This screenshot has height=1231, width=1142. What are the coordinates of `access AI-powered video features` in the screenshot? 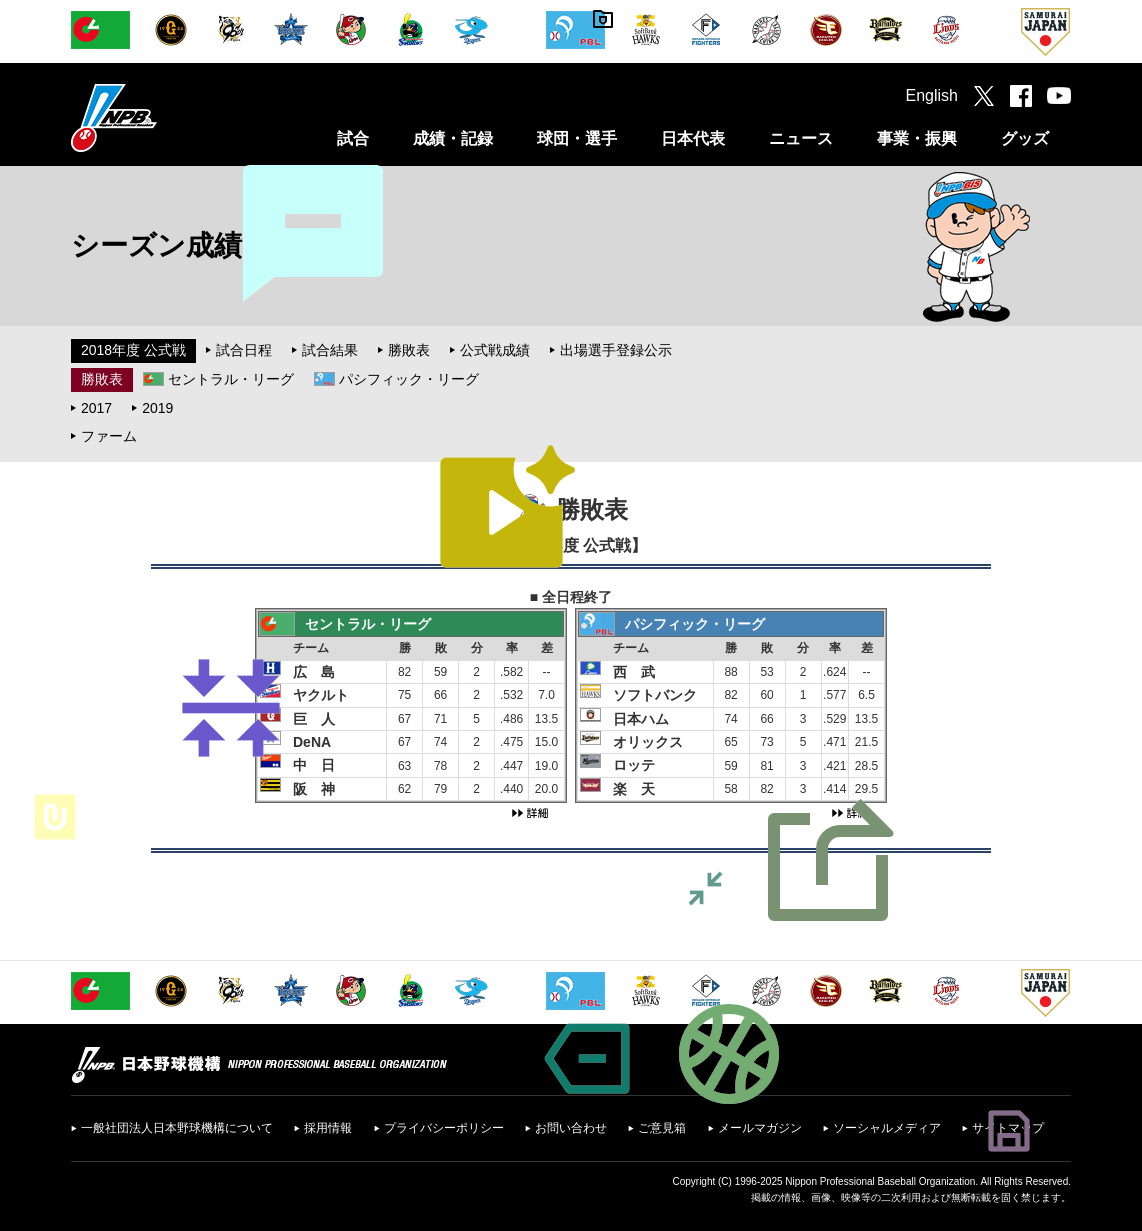 It's located at (501, 512).